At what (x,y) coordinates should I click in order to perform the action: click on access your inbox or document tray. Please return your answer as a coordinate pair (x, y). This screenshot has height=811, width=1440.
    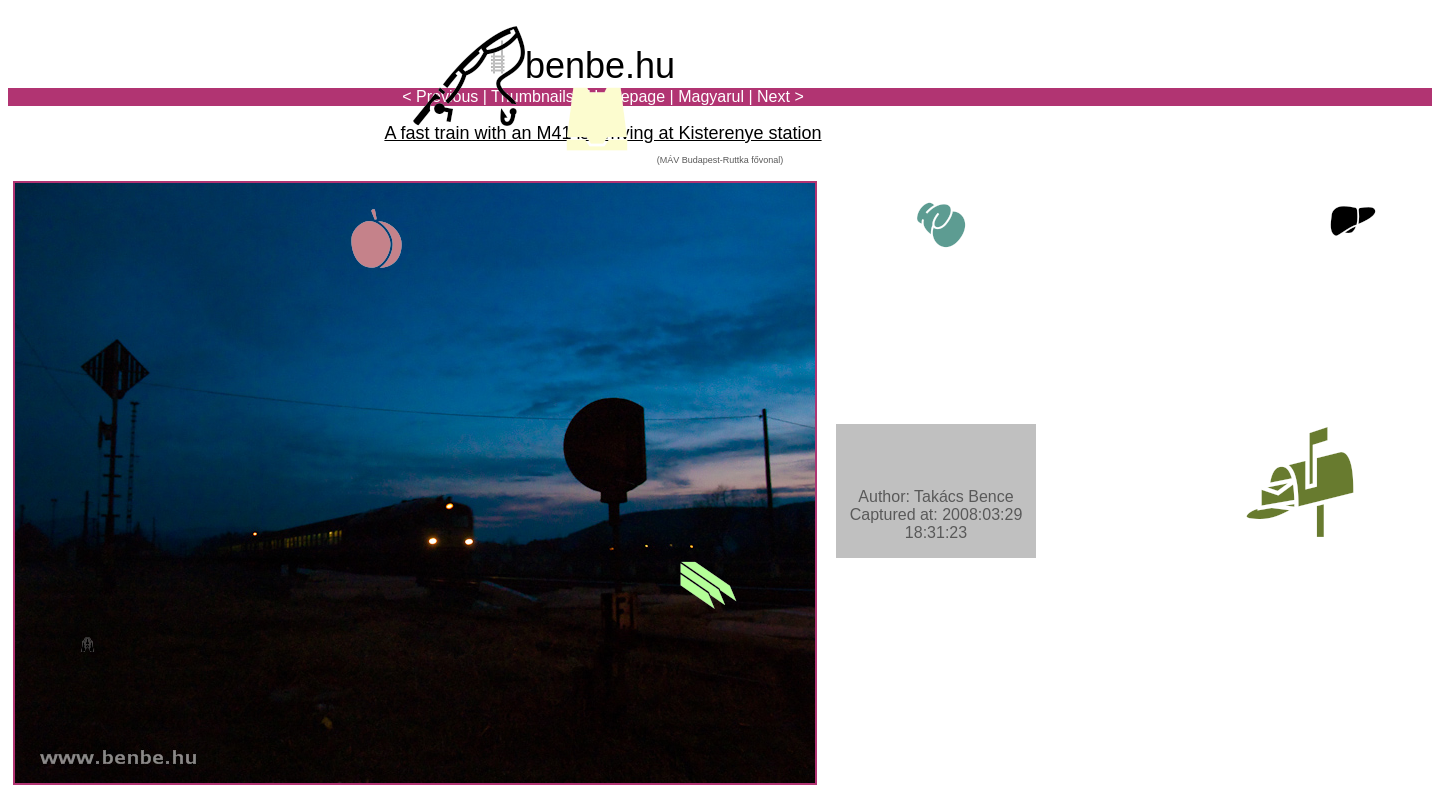
    Looking at the image, I should click on (597, 118).